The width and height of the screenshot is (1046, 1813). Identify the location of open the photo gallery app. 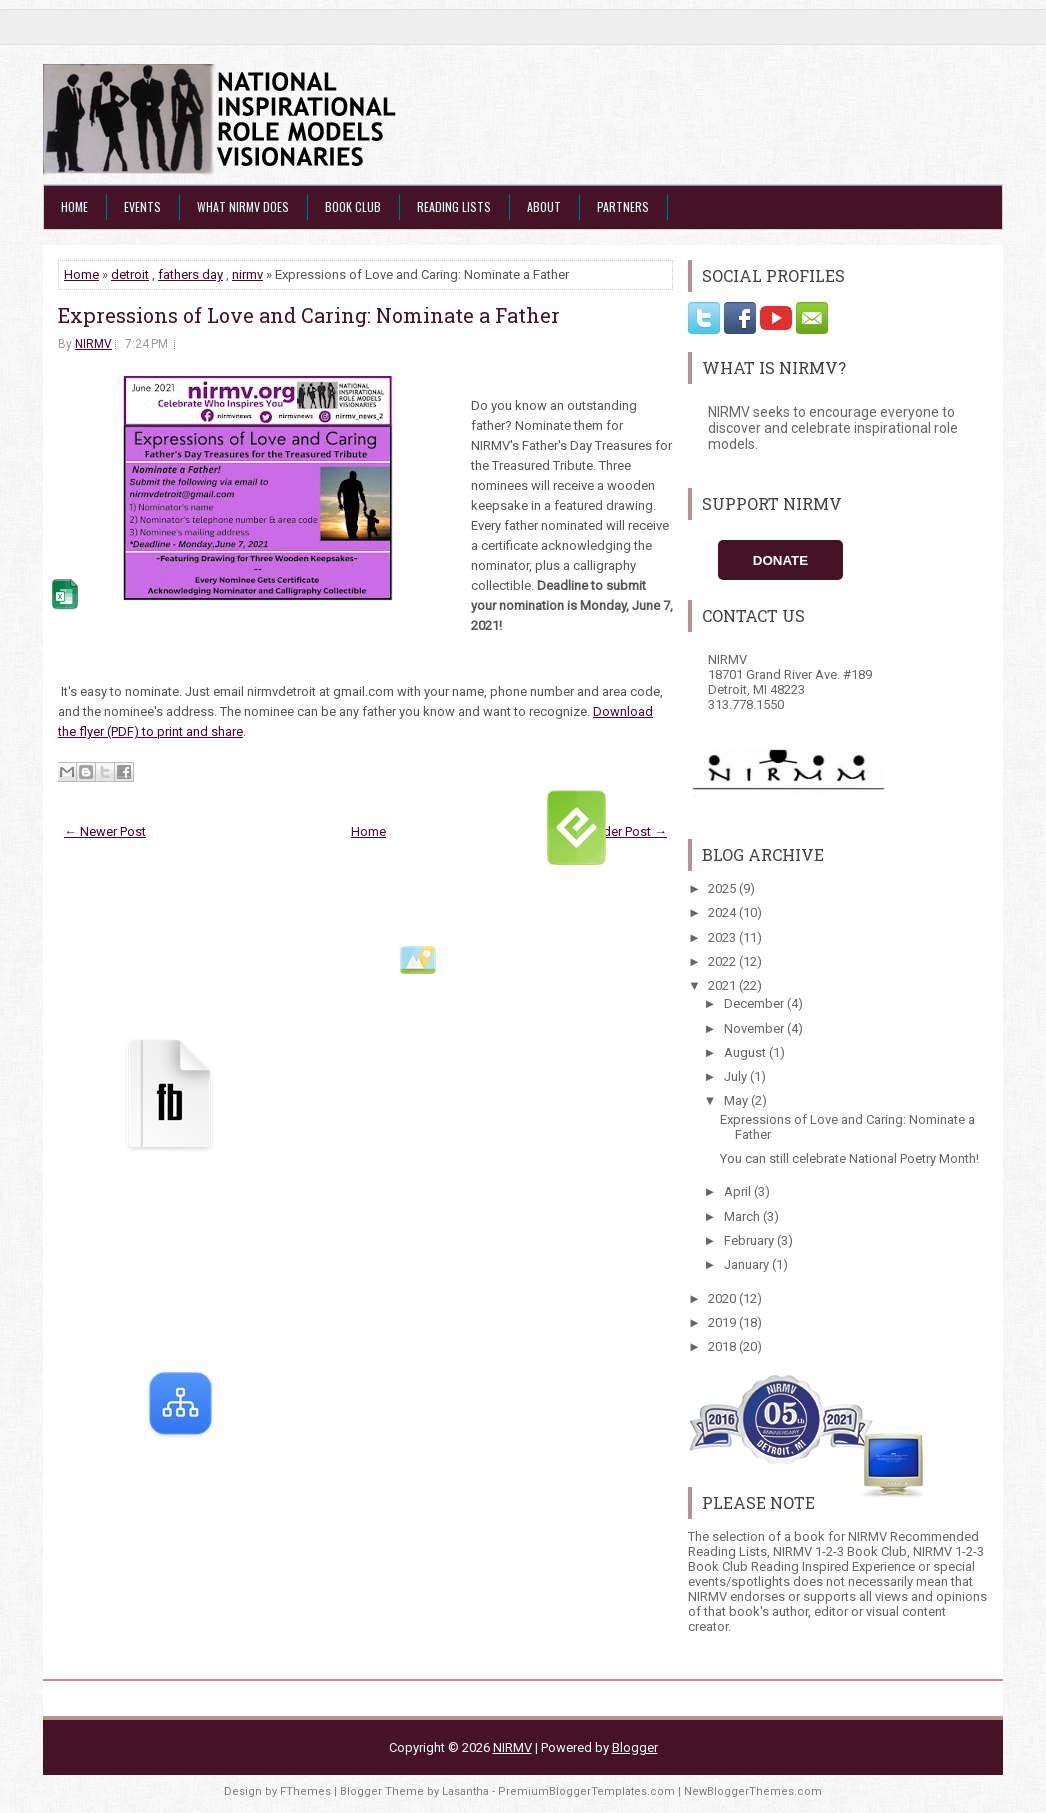
(418, 960).